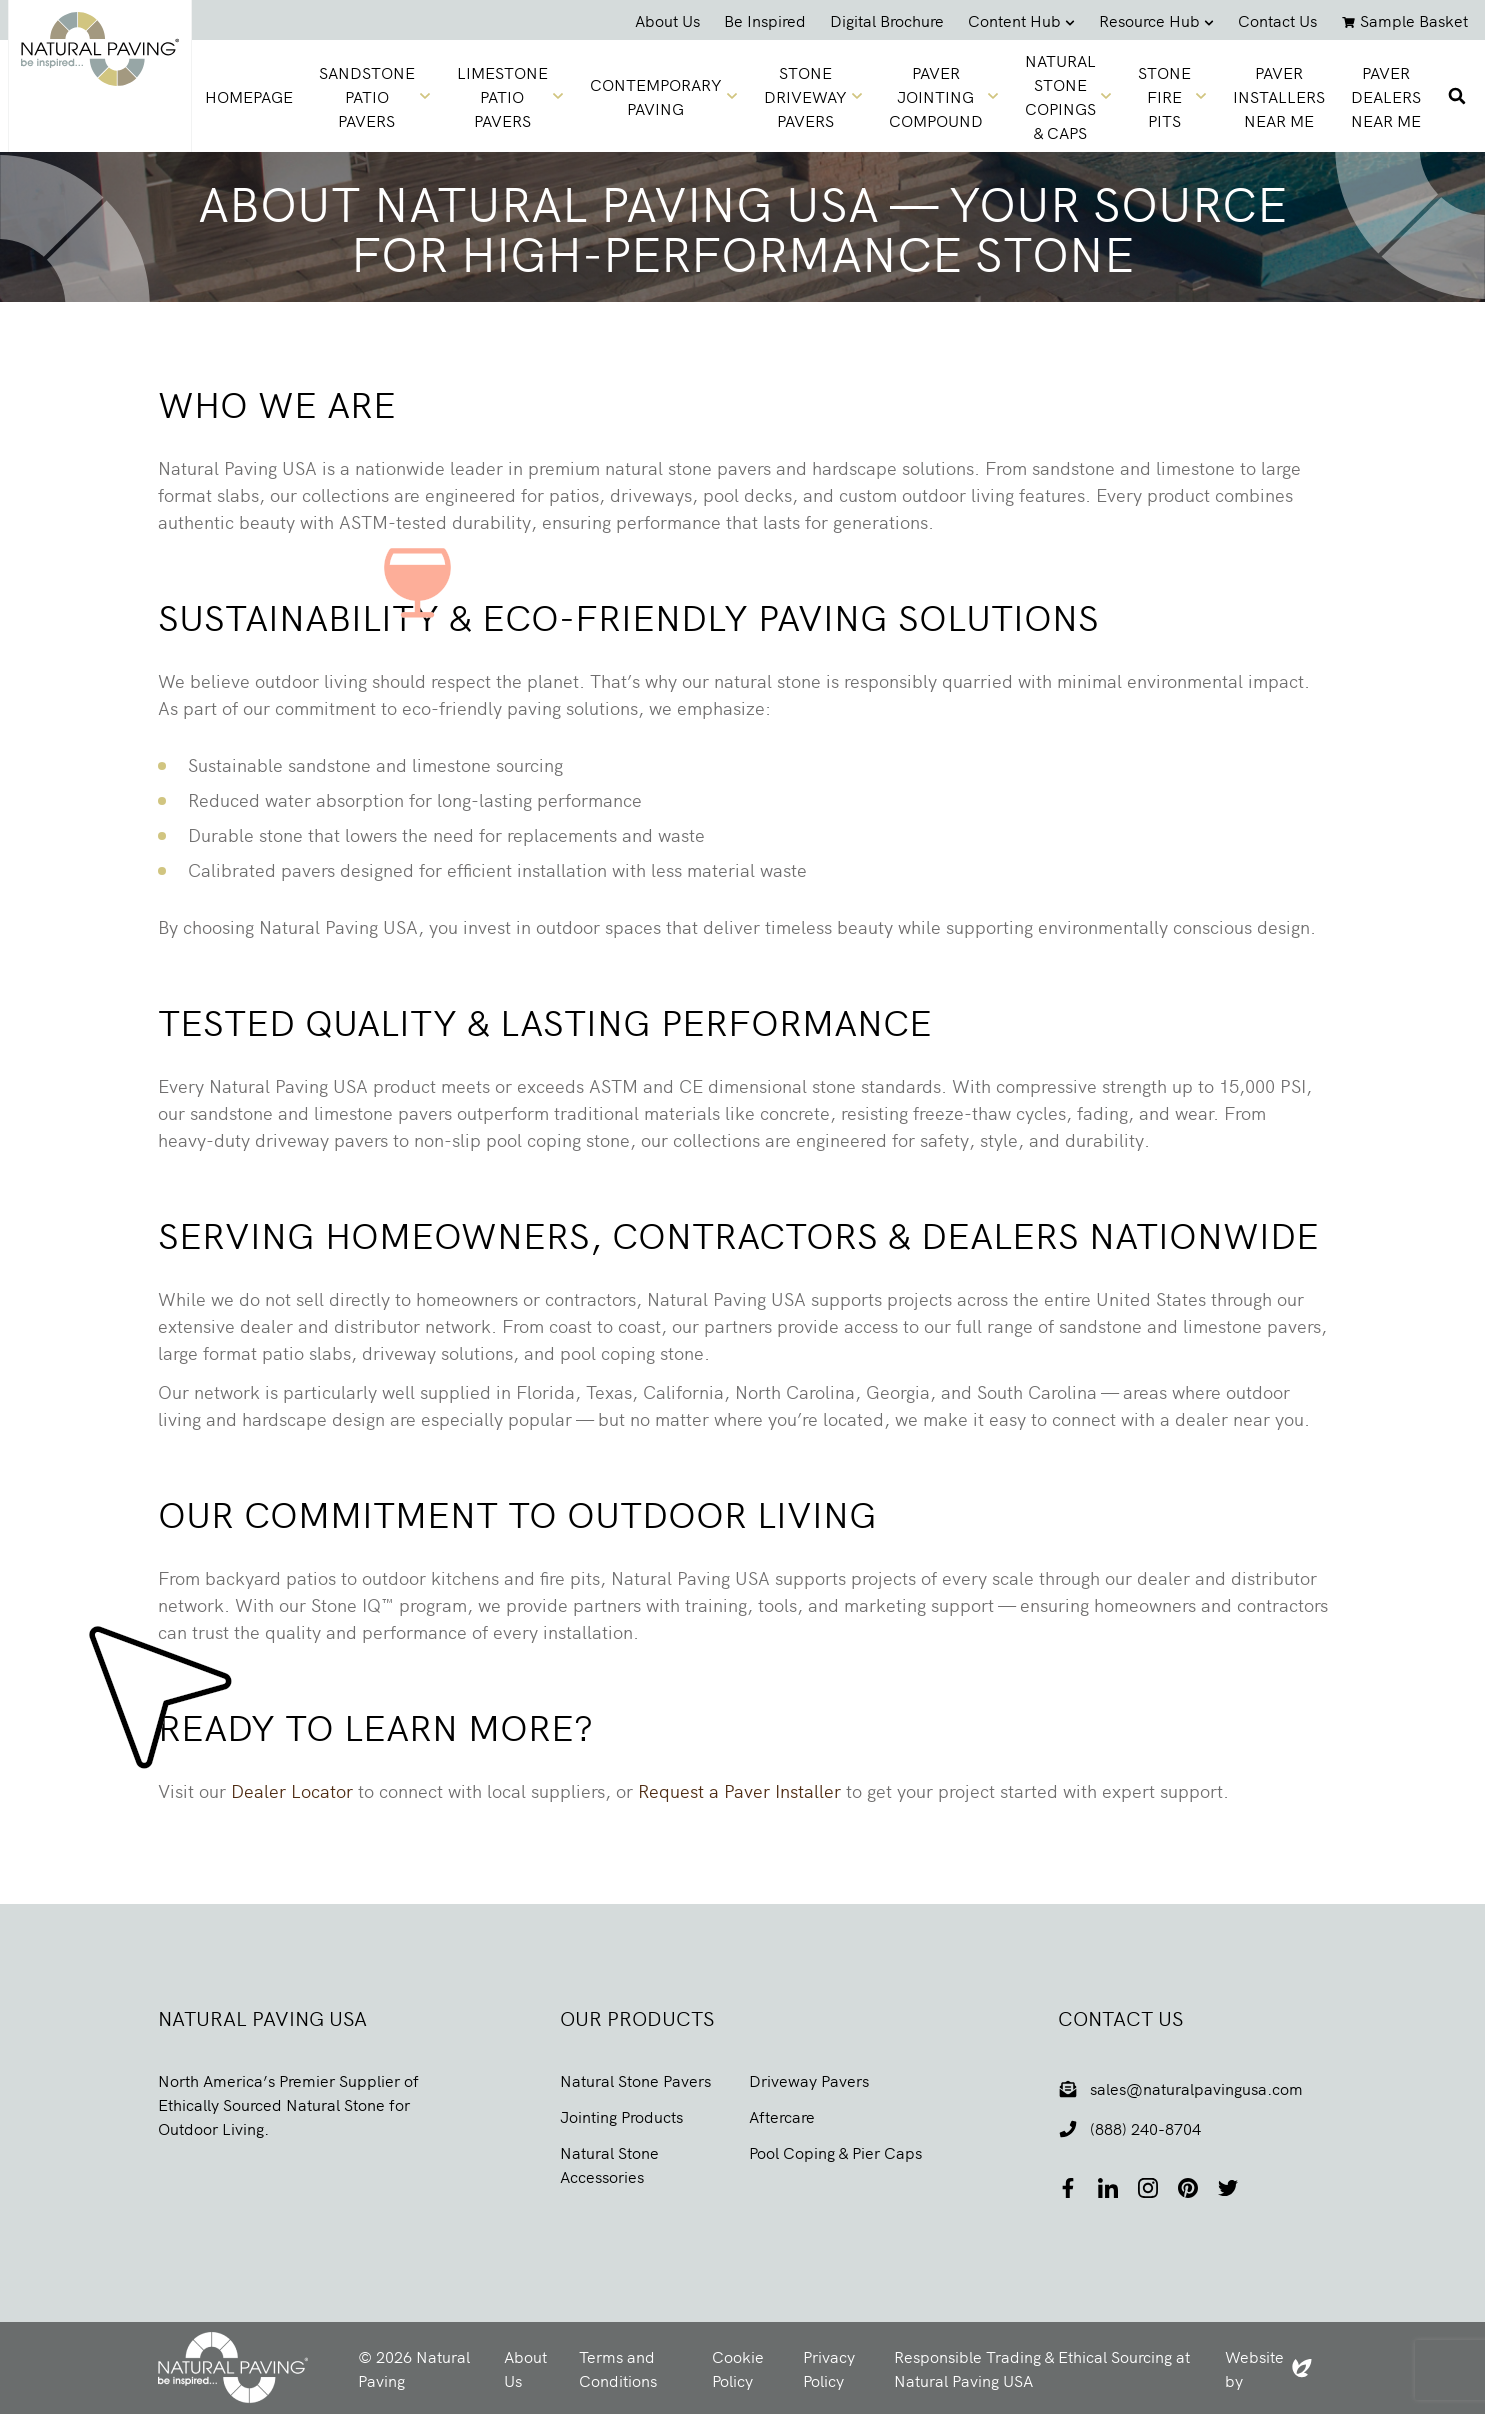 The height and width of the screenshot is (2414, 1485). What do you see at coordinates (417, 581) in the screenshot?
I see `browse wine or spirits menu` at bounding box center [417, 581].